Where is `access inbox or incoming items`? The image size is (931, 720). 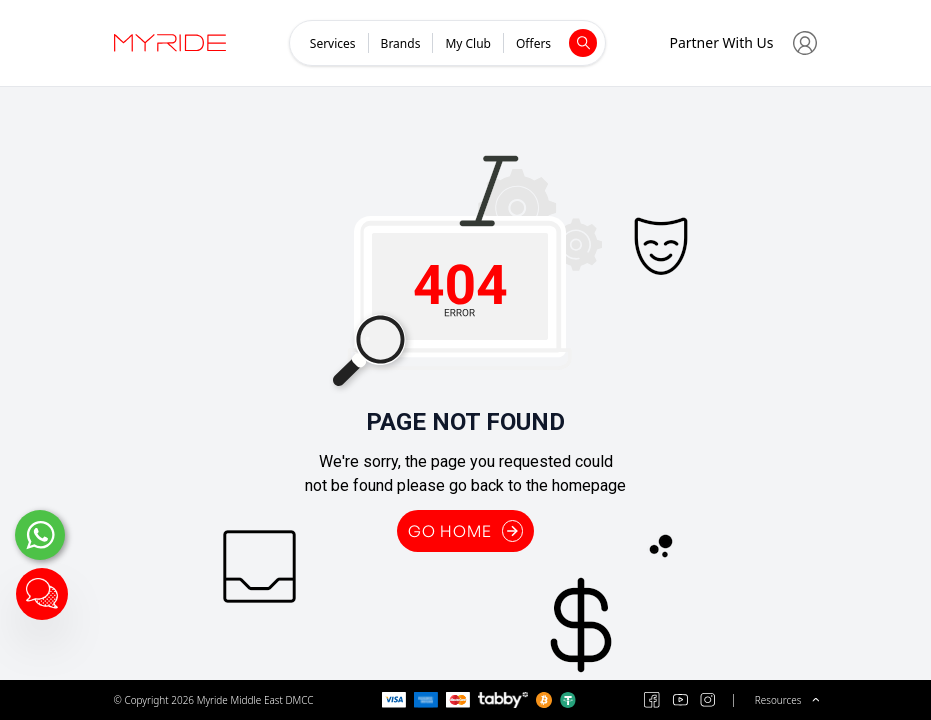 access inbox or incoming items is located at coordinates (259, 566).